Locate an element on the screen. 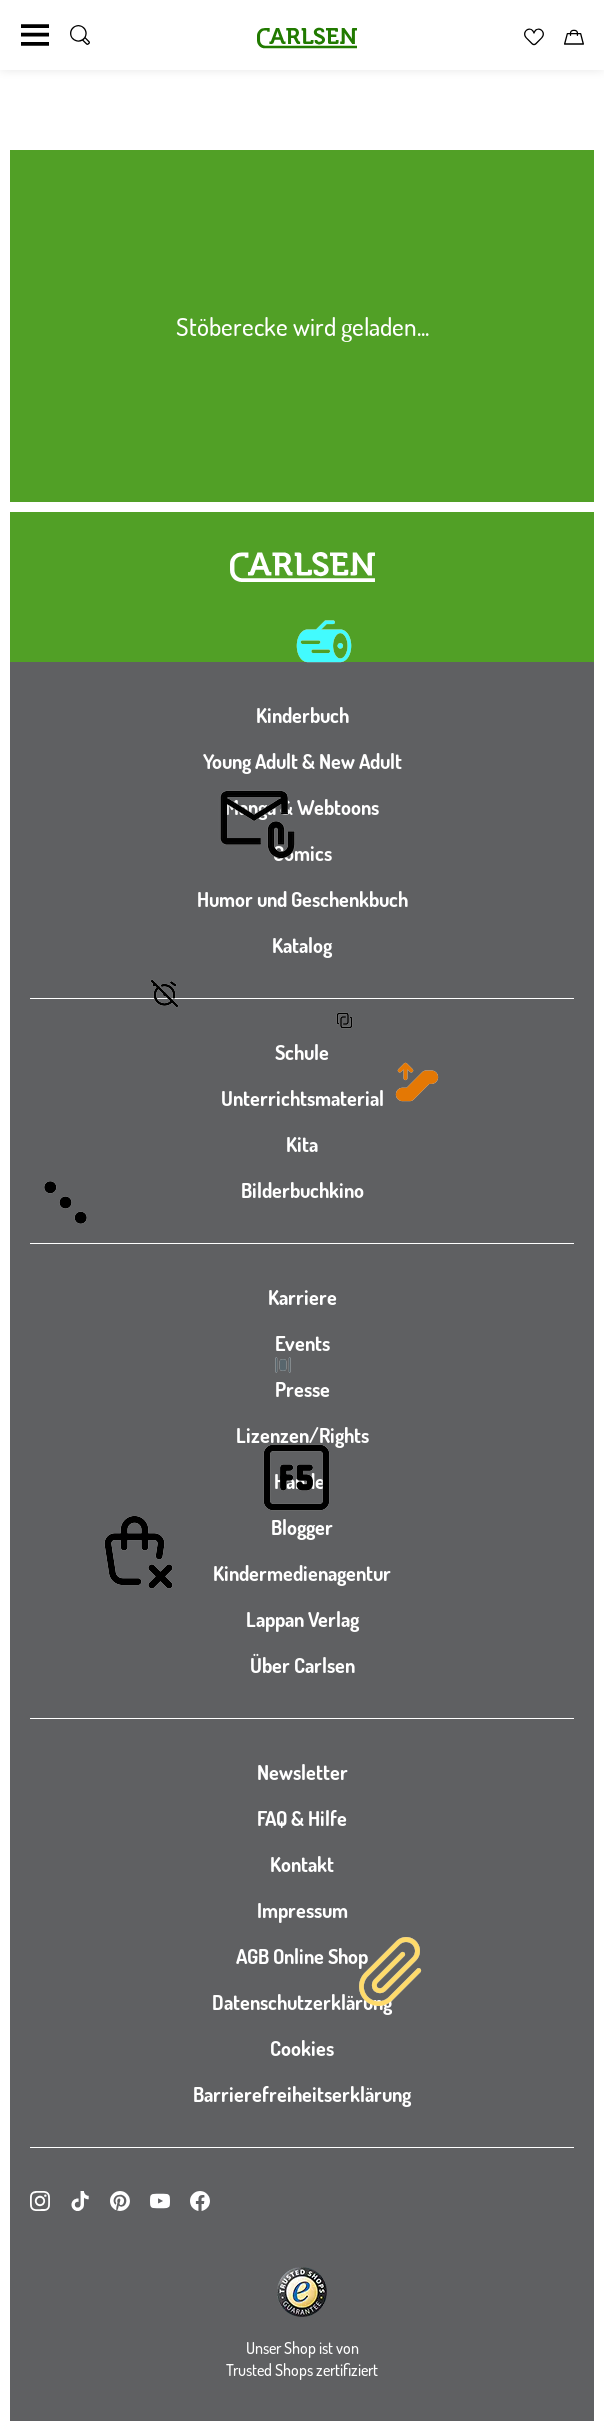  remove item from shopping bag is located at coordinates (134, 1550).